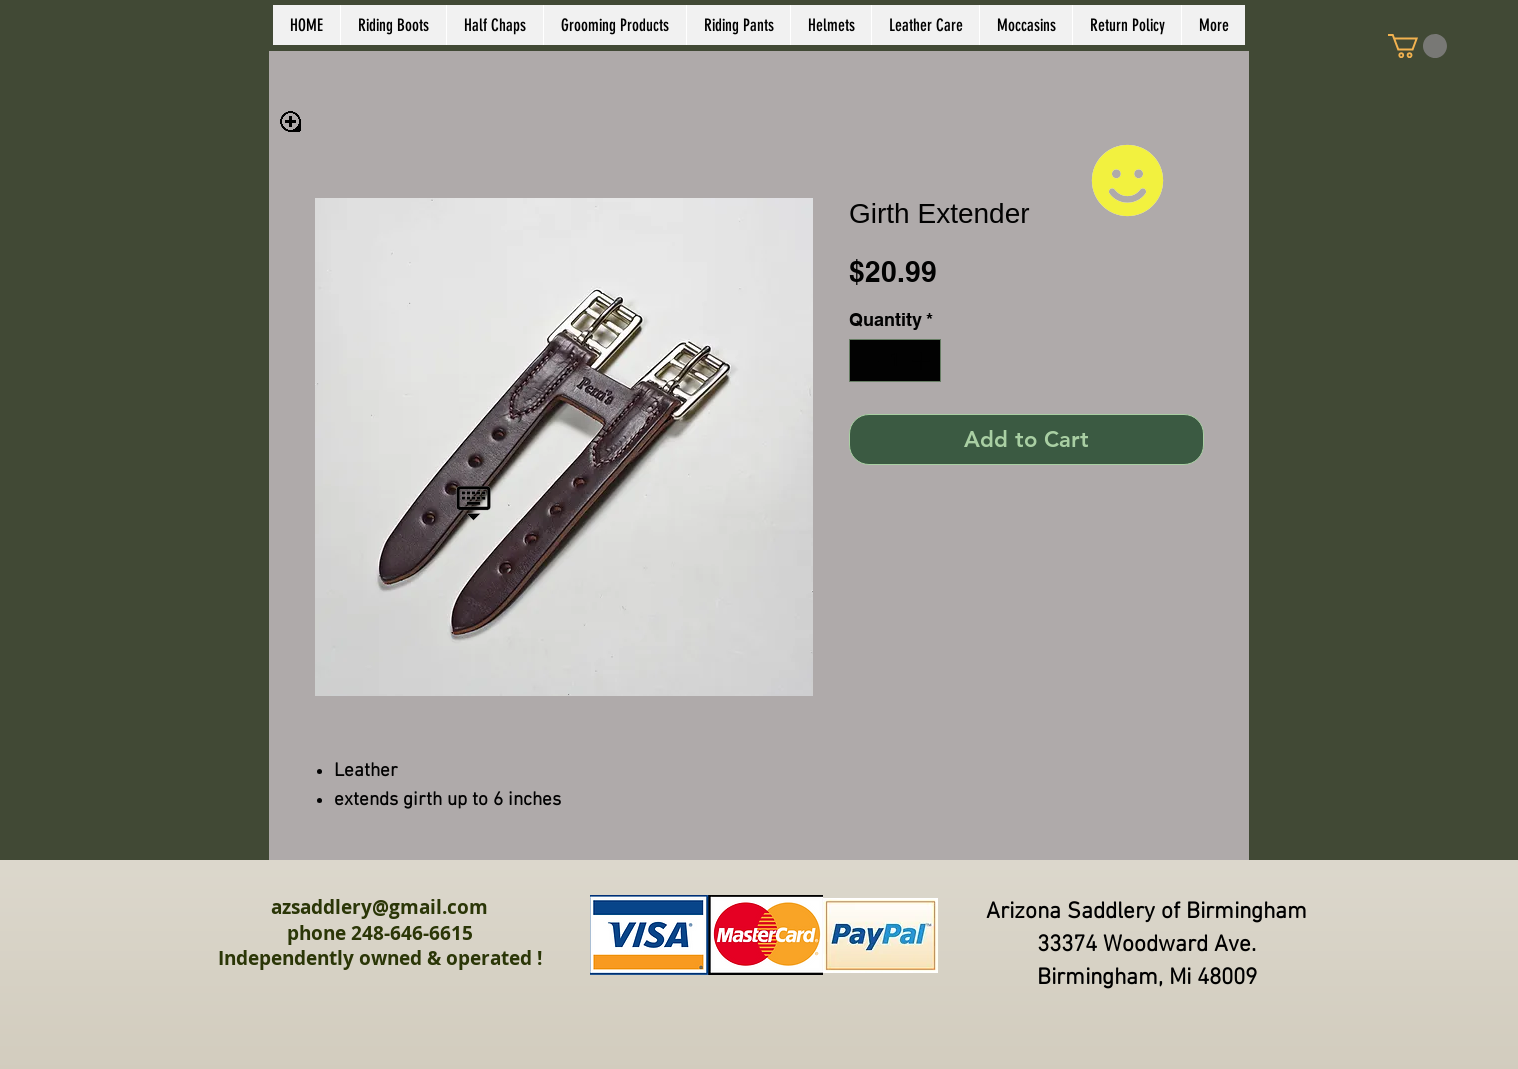  I want to click on add an emoji or reaction, so click(1127, 180).